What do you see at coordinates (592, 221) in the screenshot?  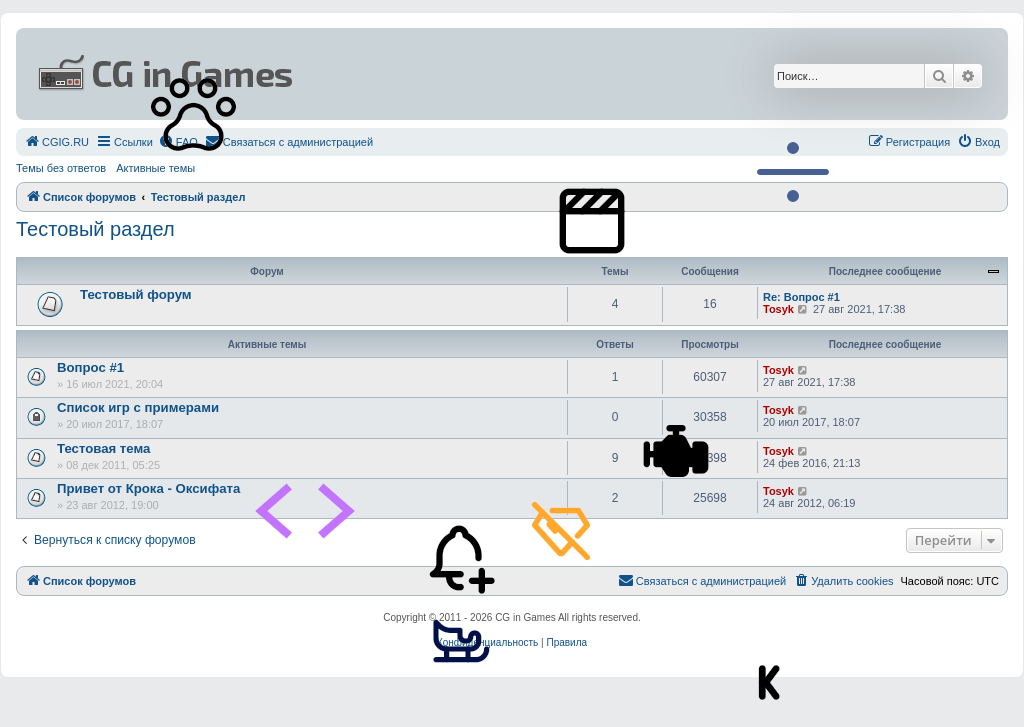 I see `freeze the top row in a spreadsheet` at bounding box center [592, 221].